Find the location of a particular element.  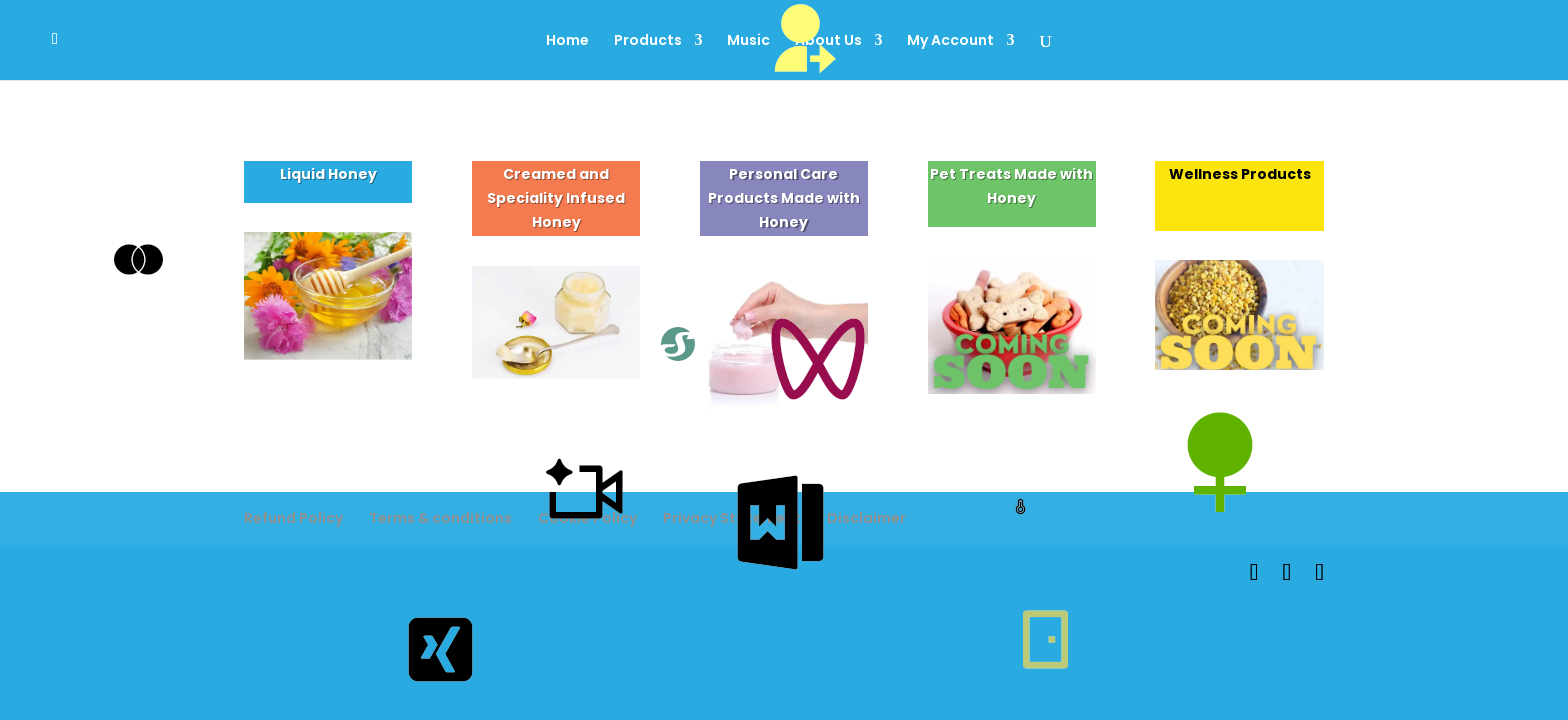

open wechat channels is located at coordinates (818, 359).